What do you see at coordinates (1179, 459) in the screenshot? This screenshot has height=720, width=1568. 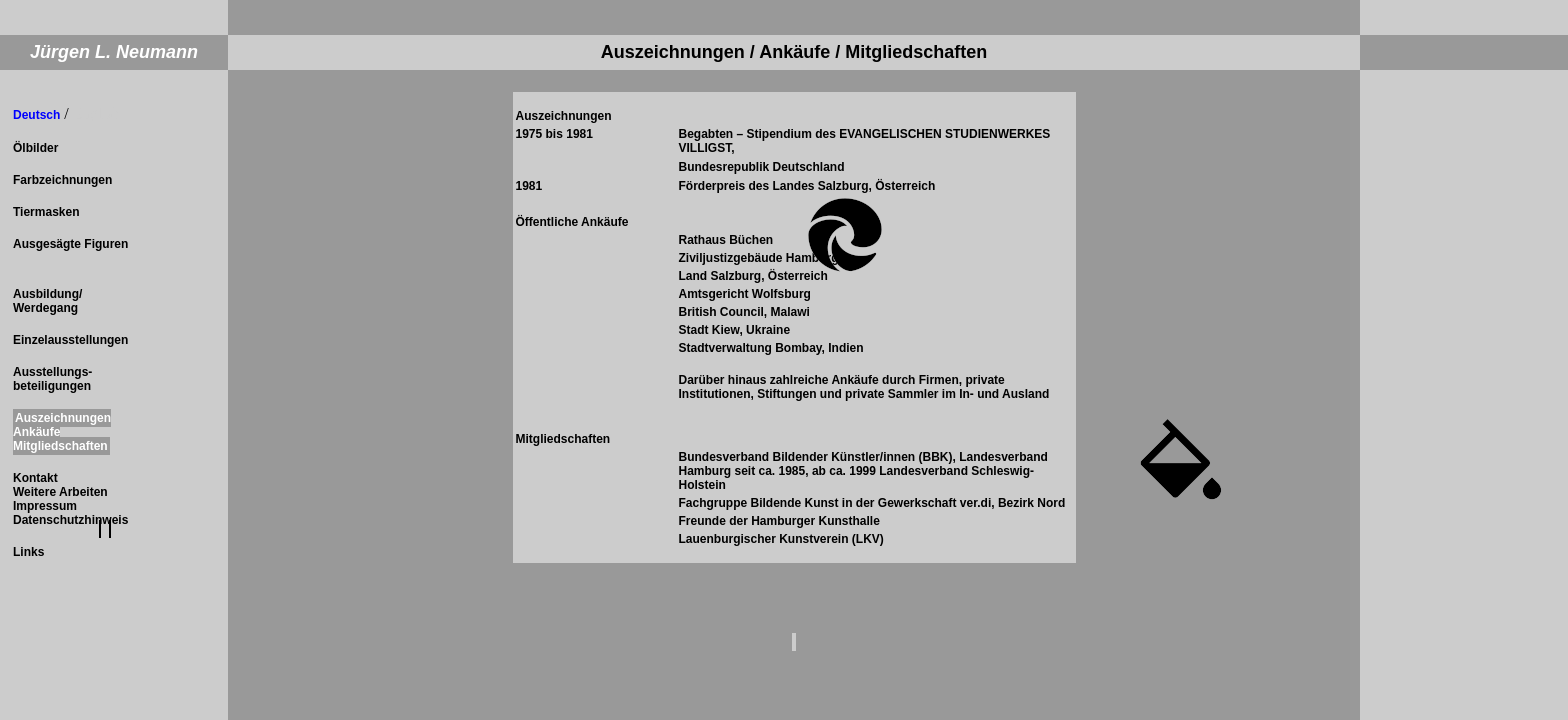 I see `access color fill or paint tools` at bounding box center [1179, 459].